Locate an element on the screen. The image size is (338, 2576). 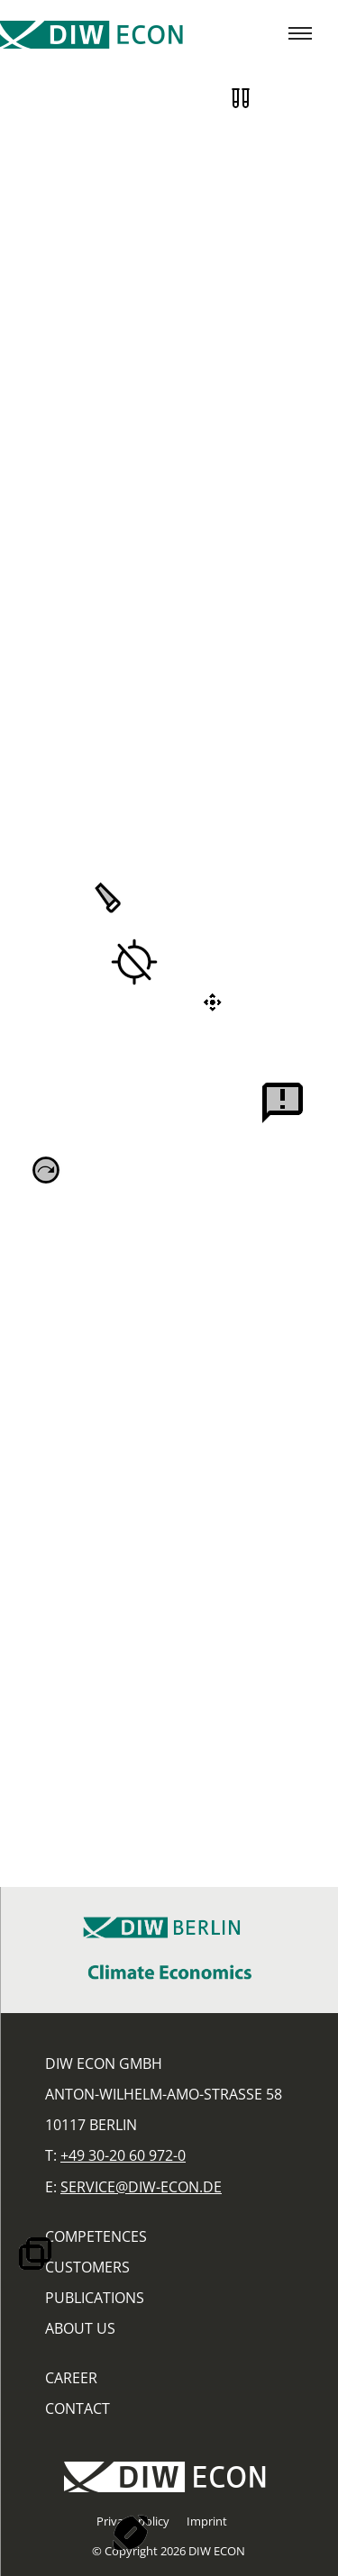
view overlapping layers or intersecting objects is located at coordinates (35, 2254).